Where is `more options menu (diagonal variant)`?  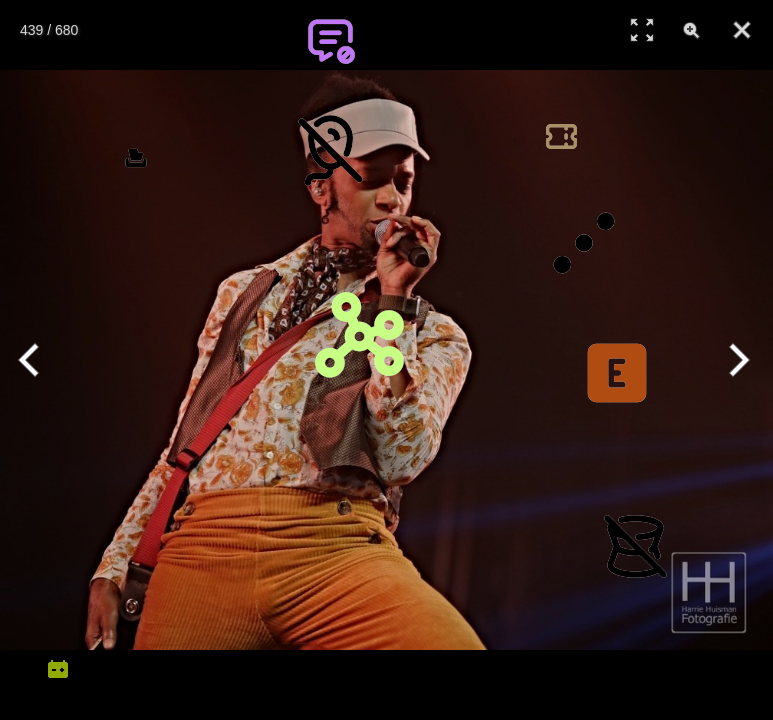 more options menu (diagonal variant) is located at coordinates (584, 243).